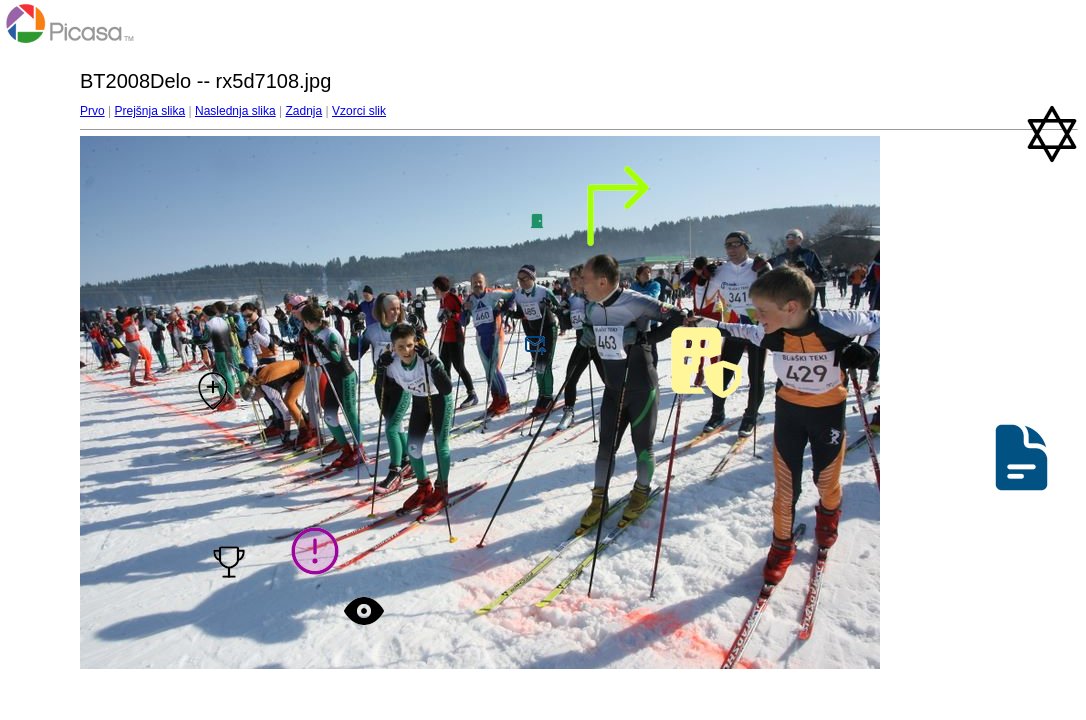 The width and height of the screenshot is (1086, 720). I want to click on view document details, so click(1021, 457).